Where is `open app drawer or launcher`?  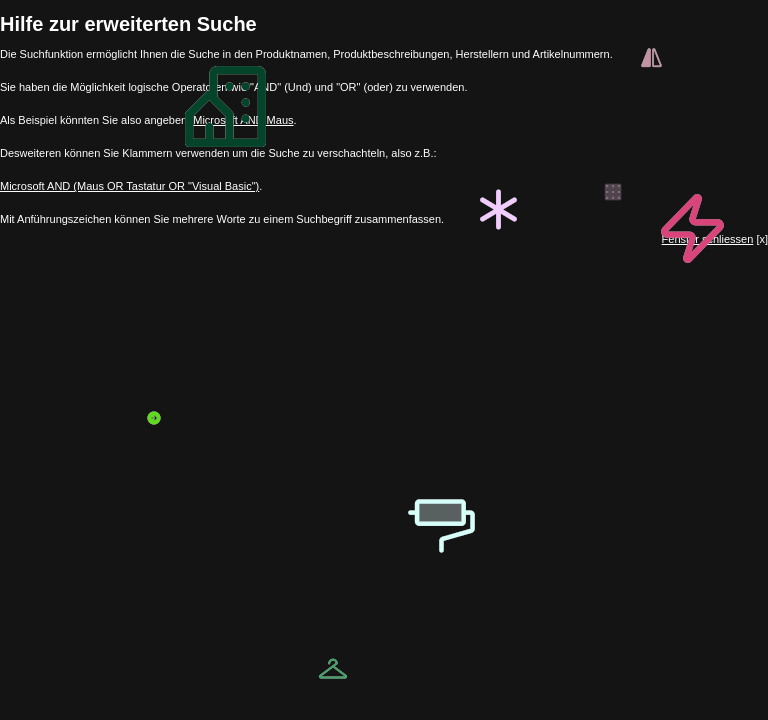
open app drawer or launcher is located at coordinates (613, 192).